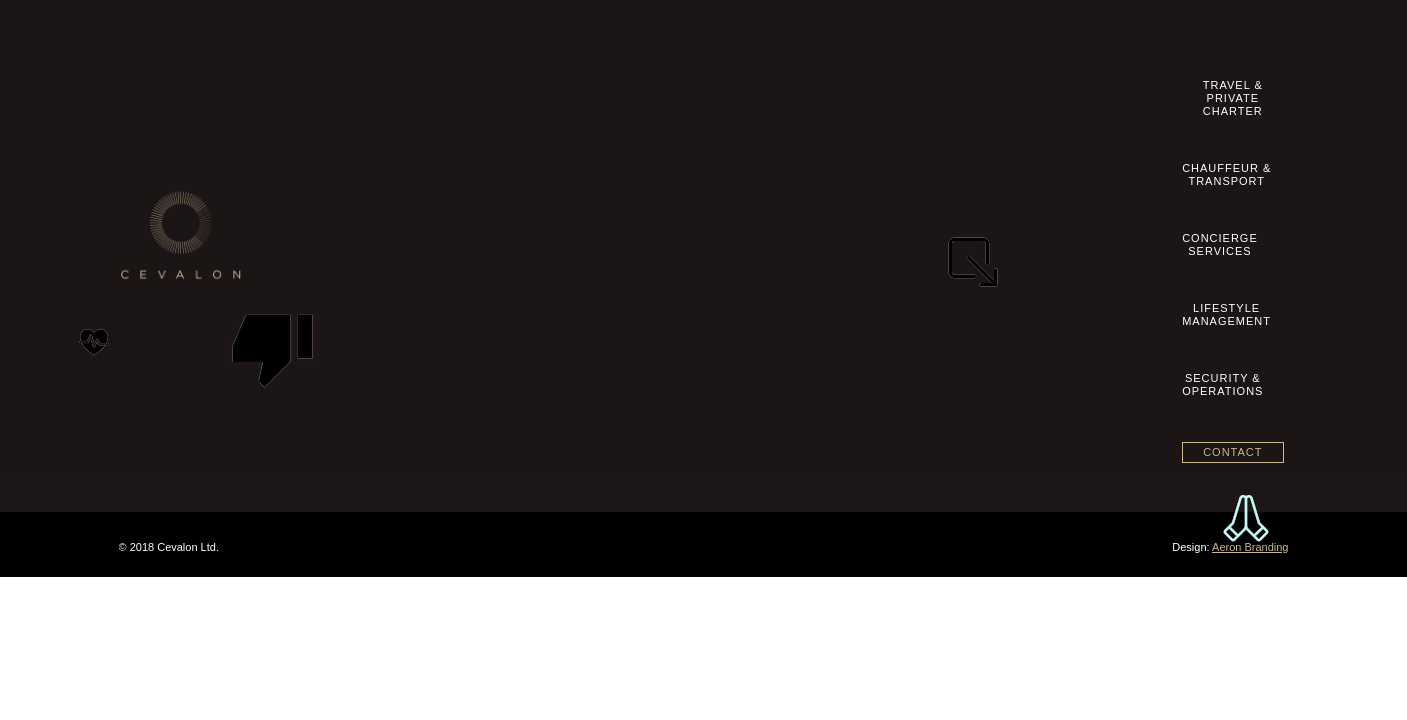 Image resolution: width=1407 pixels, height=720 pixels. What do you see at coordinates (1246, 519) in the screenshot?
I see `send a prayer or blessing` at bounding box center [1246, 519].